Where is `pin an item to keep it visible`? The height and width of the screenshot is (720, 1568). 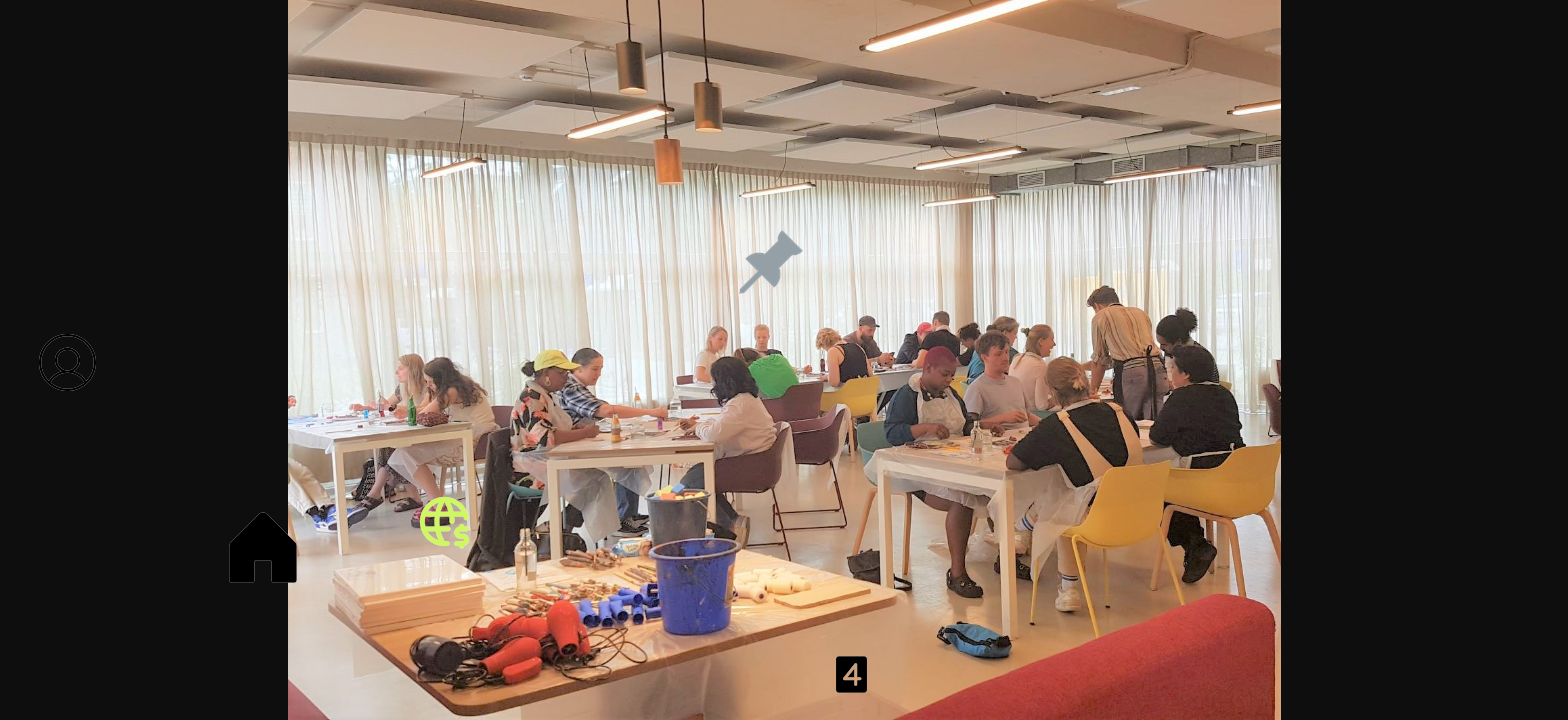
pin an item to keep it visible is located at coordinates (771, 262).